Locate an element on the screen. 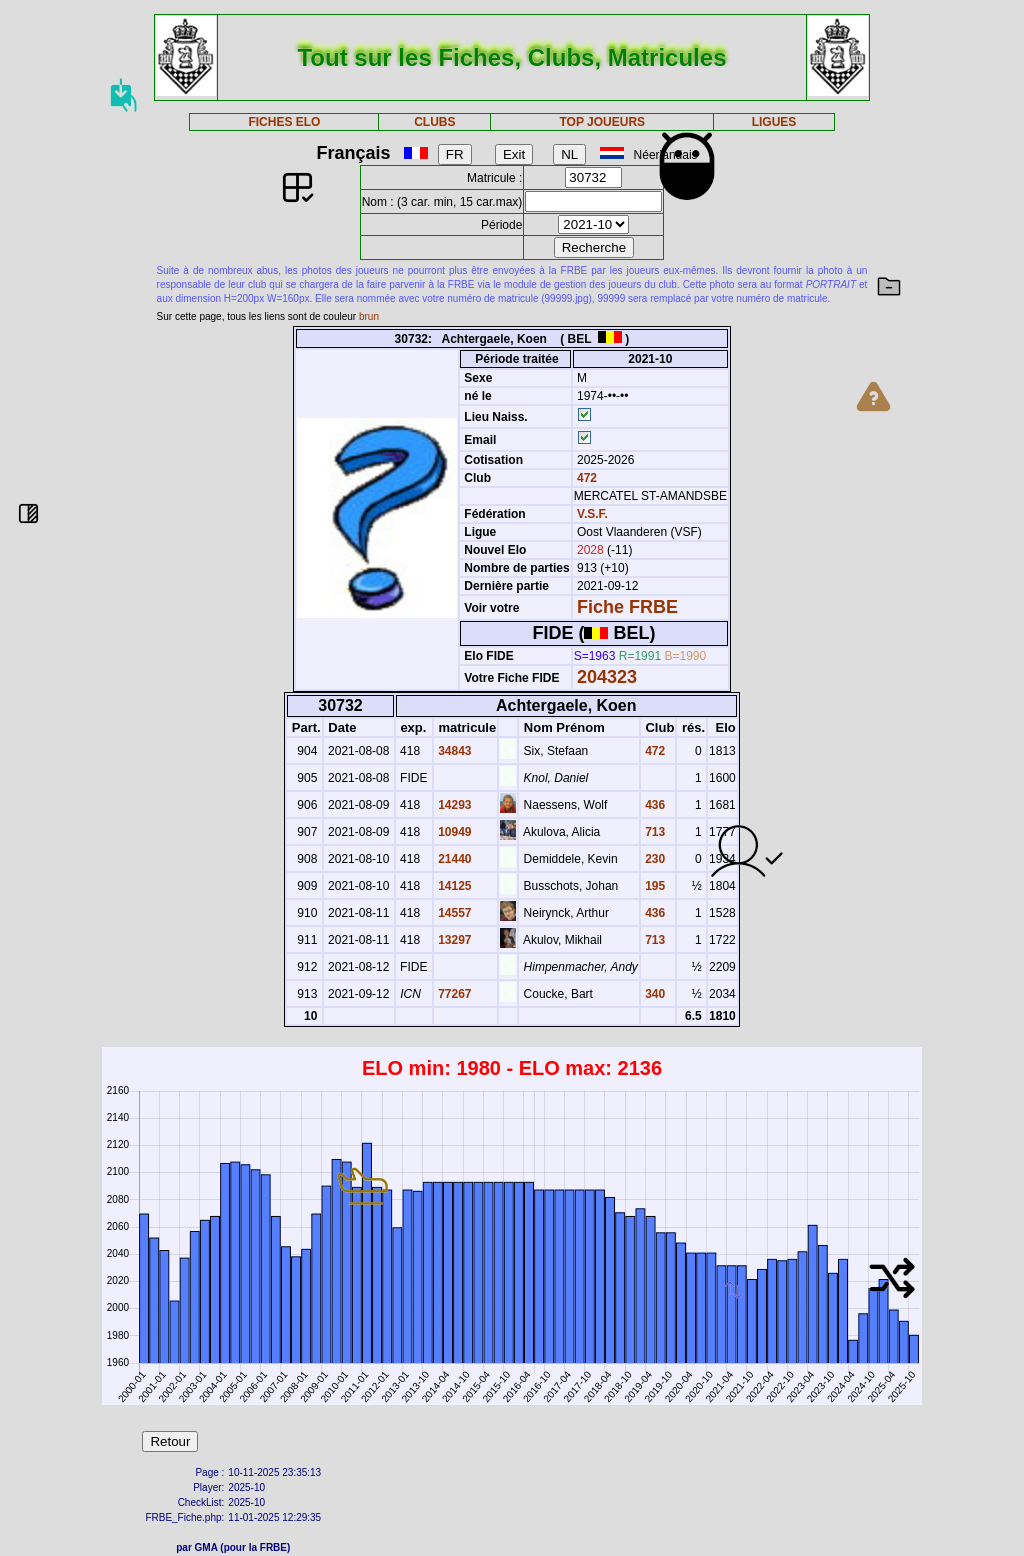 The width and height of the screenshot is (1024, 1556). android device or app settings is located at coordinates (687, 165).